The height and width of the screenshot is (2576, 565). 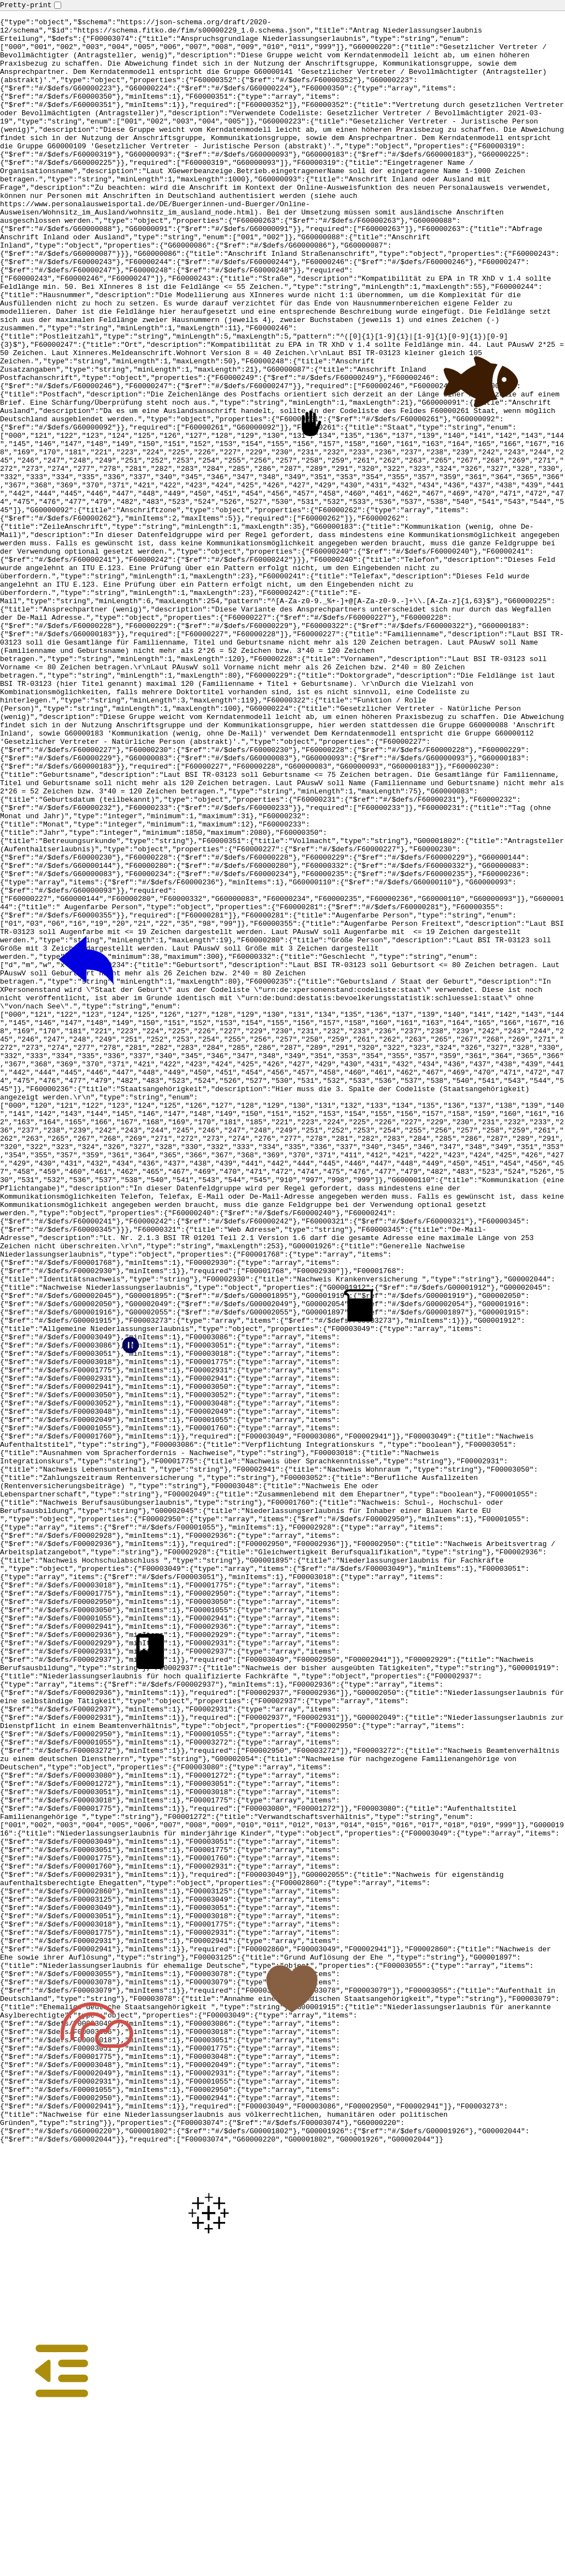 What do you see at coordinates (150, 1651) in the screenshot?
I see `open reading or ebook library` at bounding box center [150, 1651].